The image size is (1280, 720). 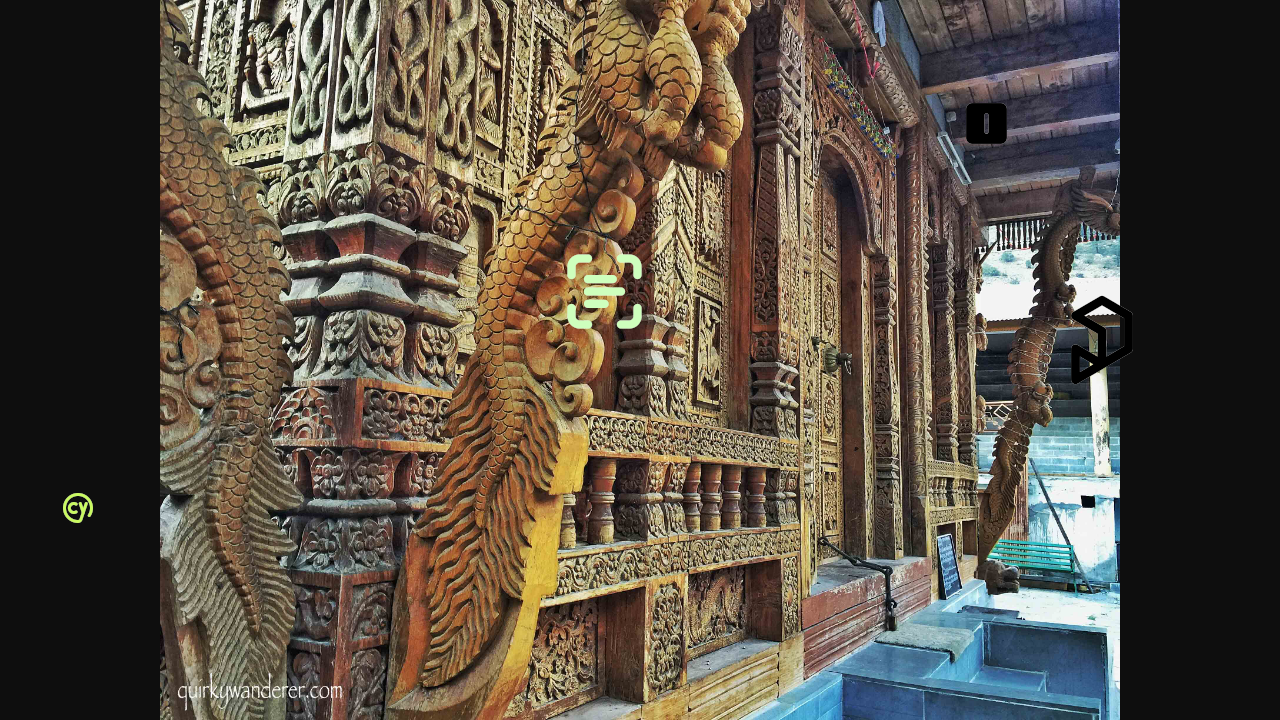 What do you see at coordinates (1102, 340) in the screenshot?
I see `open Printables 3D printing community` at bounding box center [1102, 340].